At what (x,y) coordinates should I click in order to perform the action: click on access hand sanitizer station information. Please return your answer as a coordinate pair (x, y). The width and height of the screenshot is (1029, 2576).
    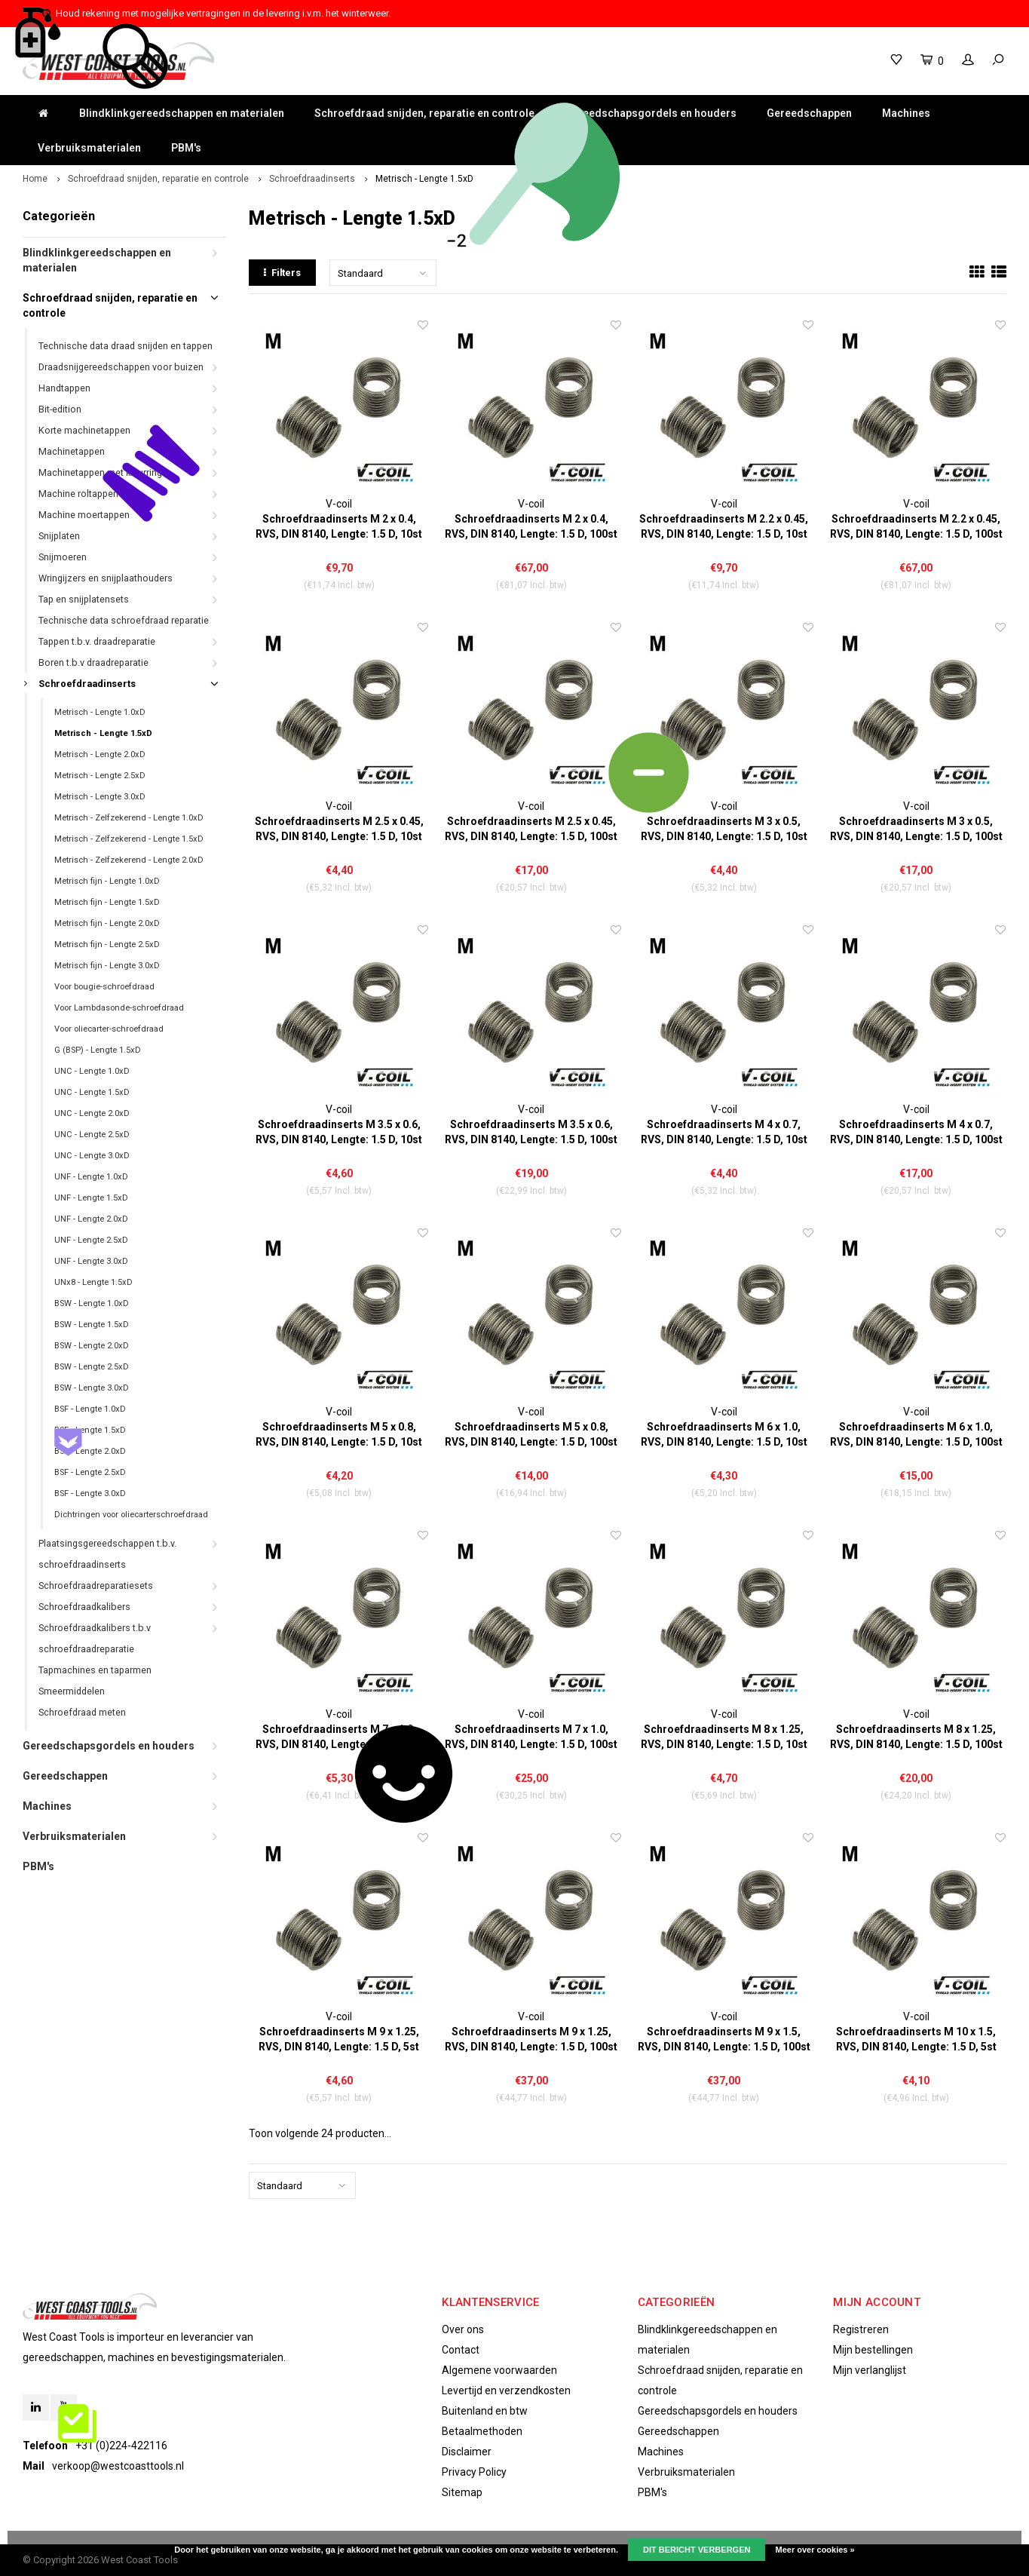
    Looking at the image, I should click on (35, 32).